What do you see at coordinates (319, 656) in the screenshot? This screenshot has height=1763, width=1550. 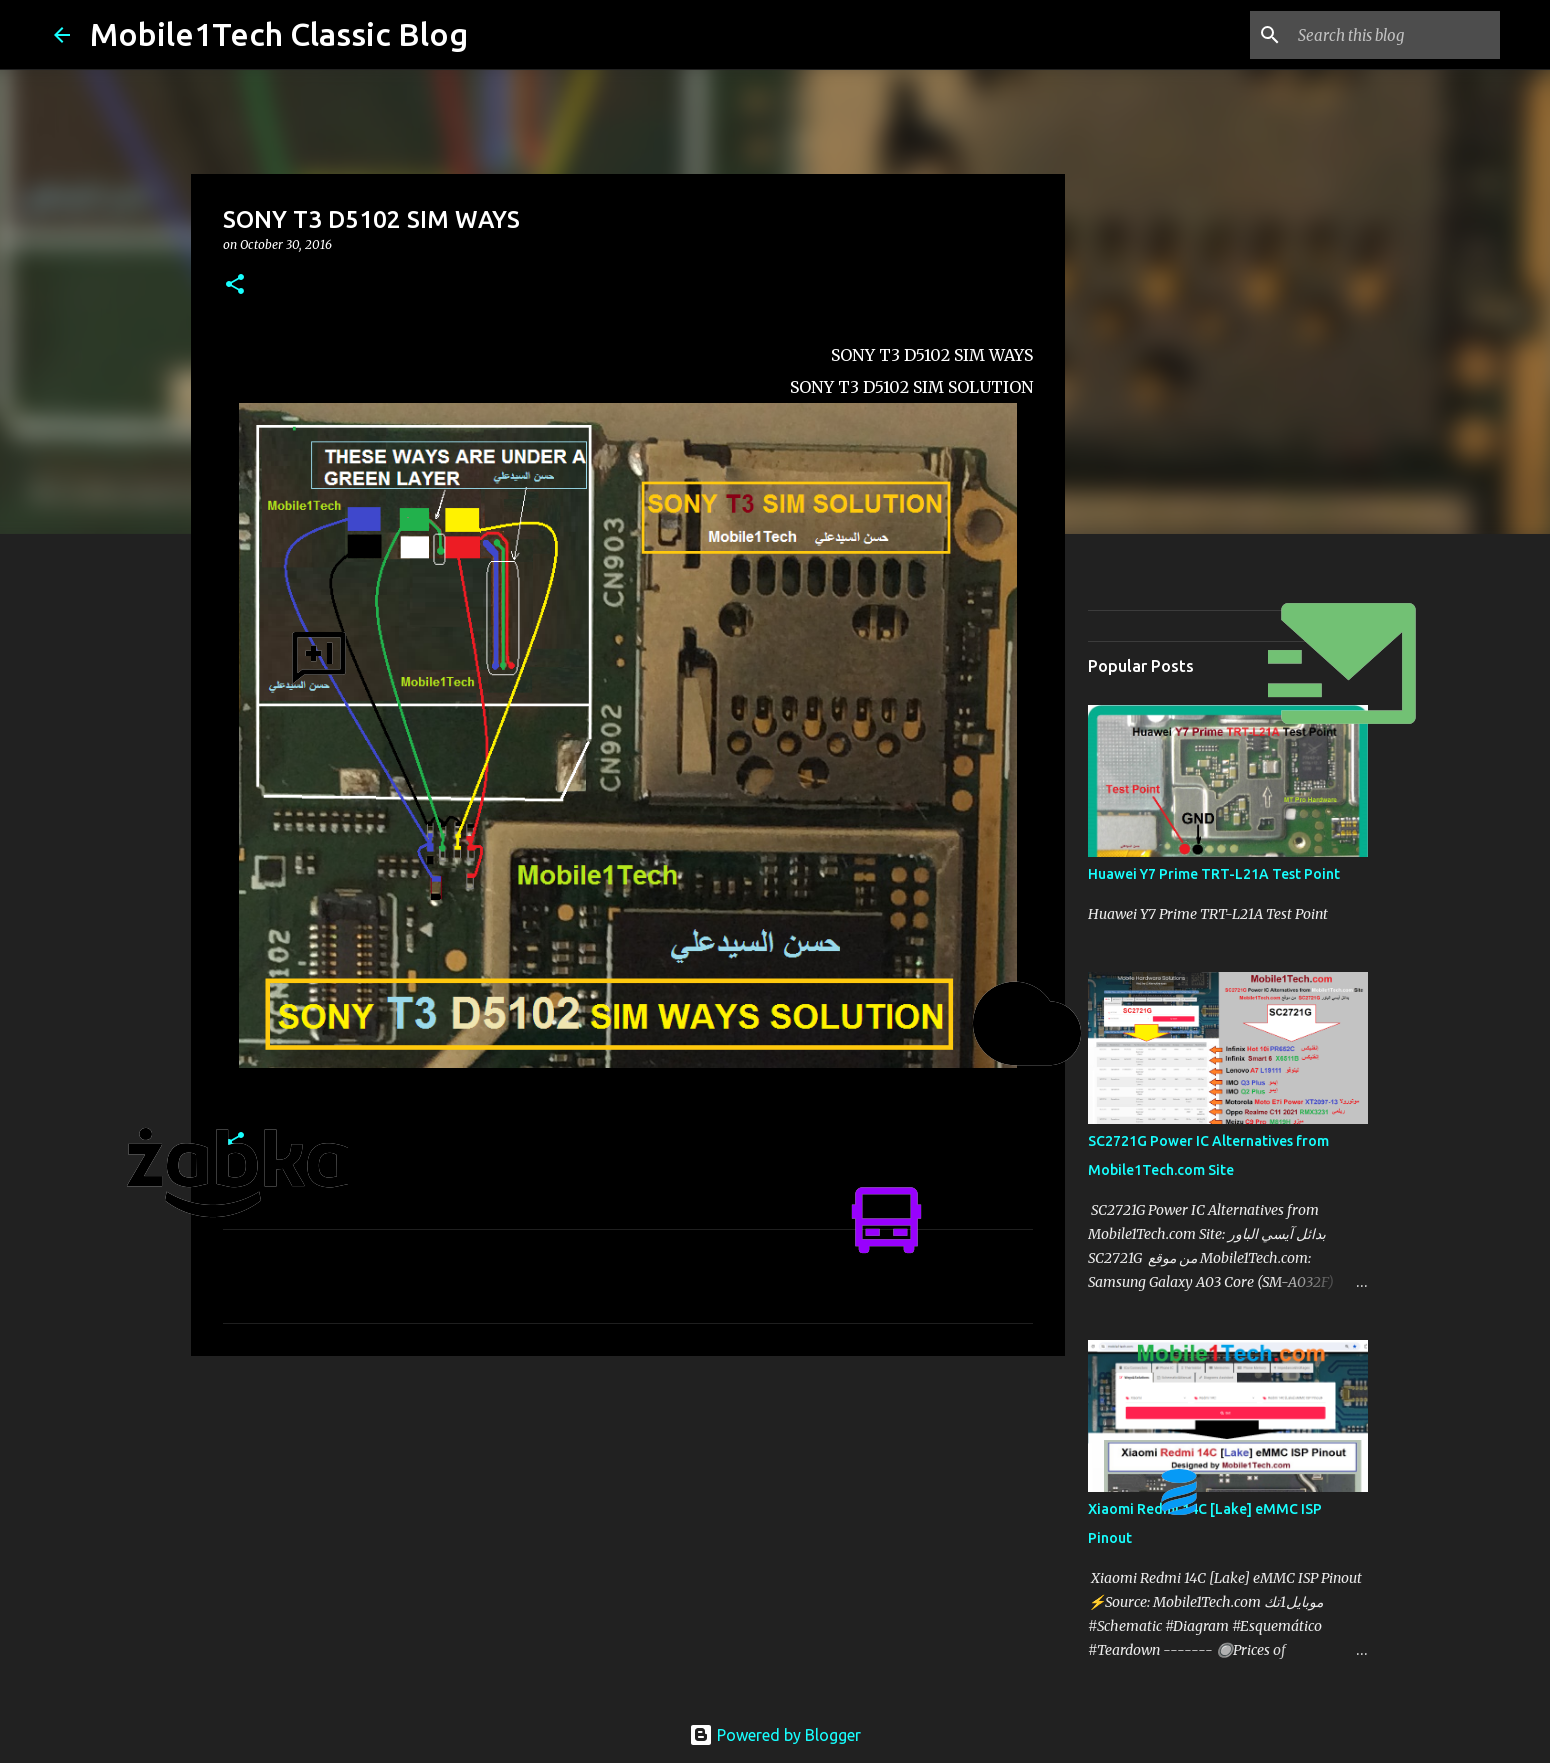 I see `add a follow-up message to a conversation` at bounding box center [319, 656].